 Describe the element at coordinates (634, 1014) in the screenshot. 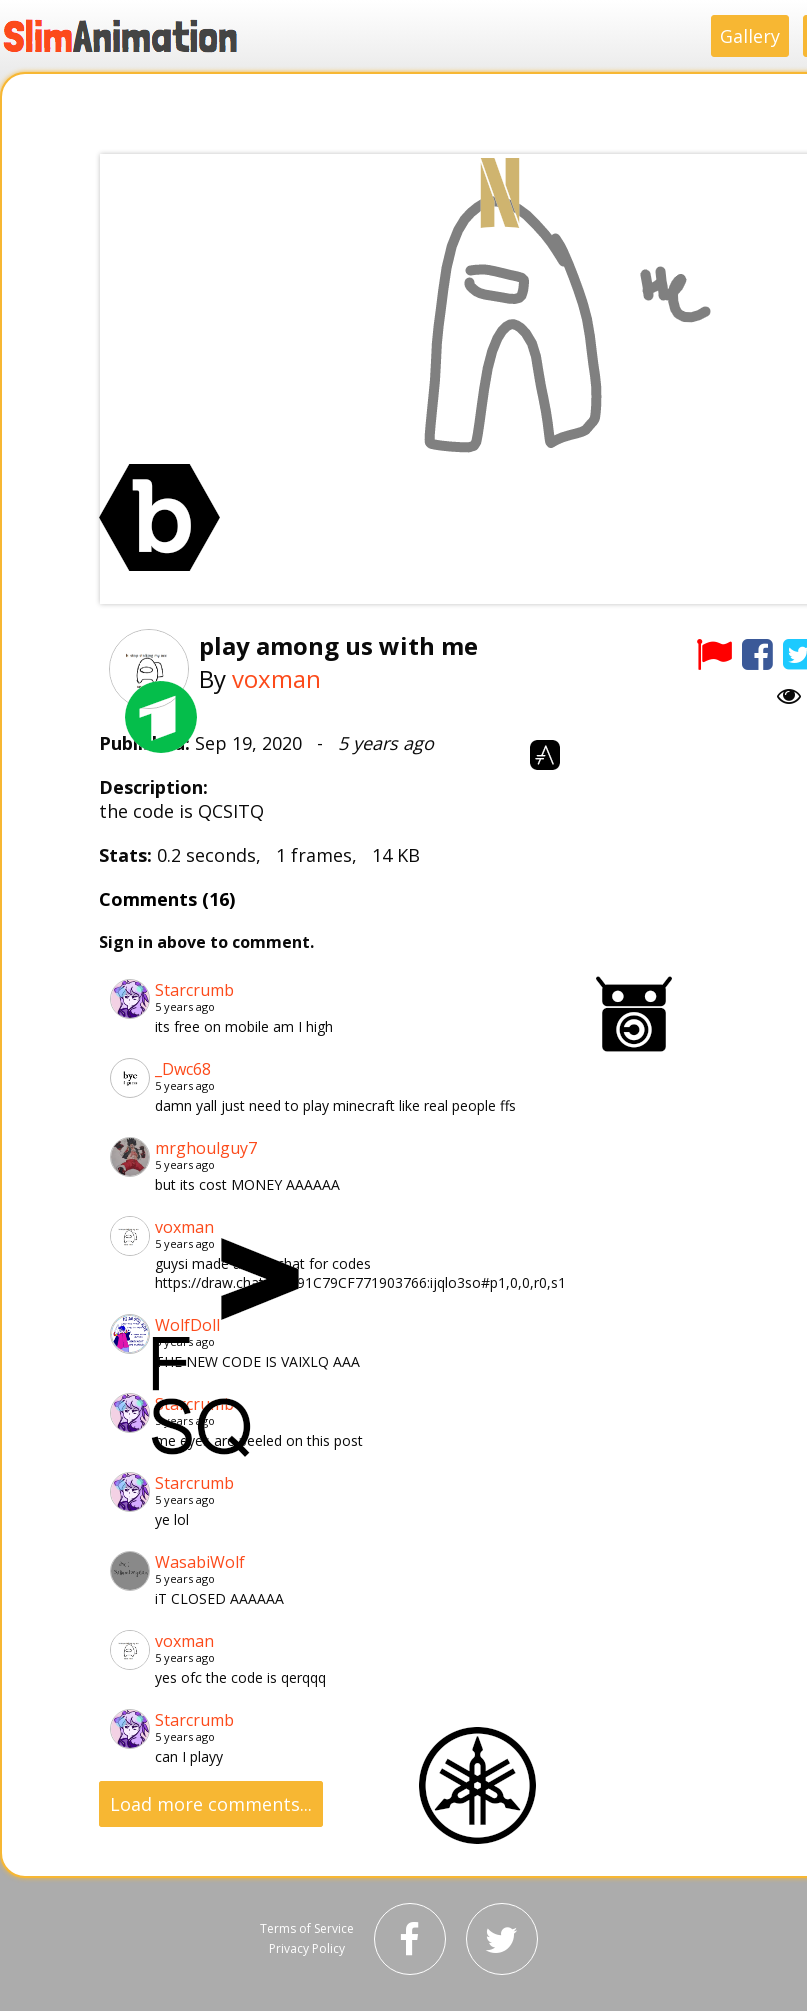

I see `open the F-Droid app store` at that location.